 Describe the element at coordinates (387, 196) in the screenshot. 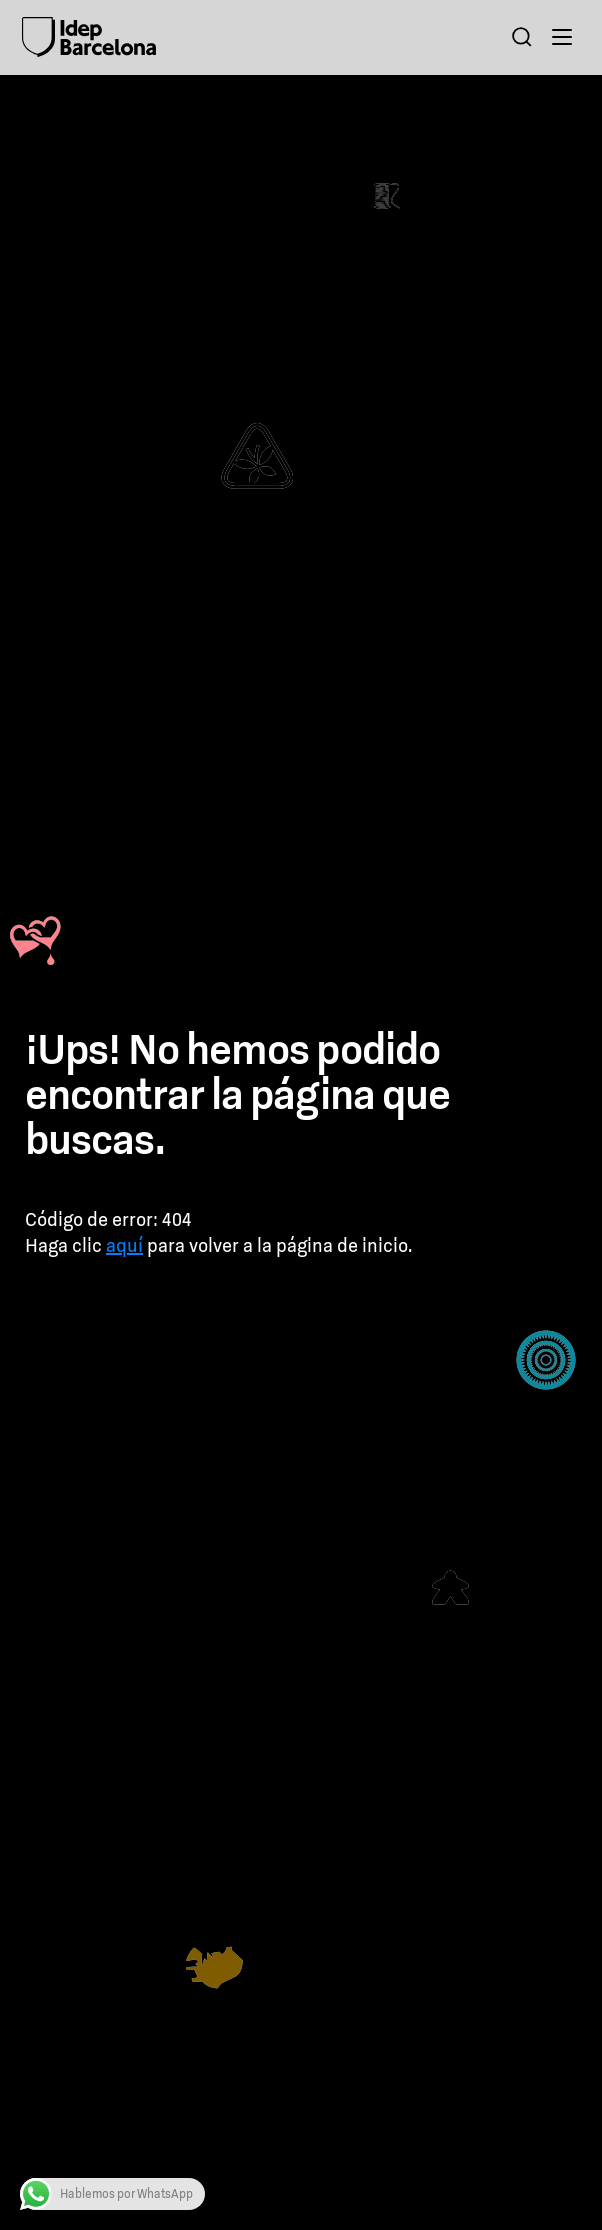

I see `wire or cable inventory item` at that location.